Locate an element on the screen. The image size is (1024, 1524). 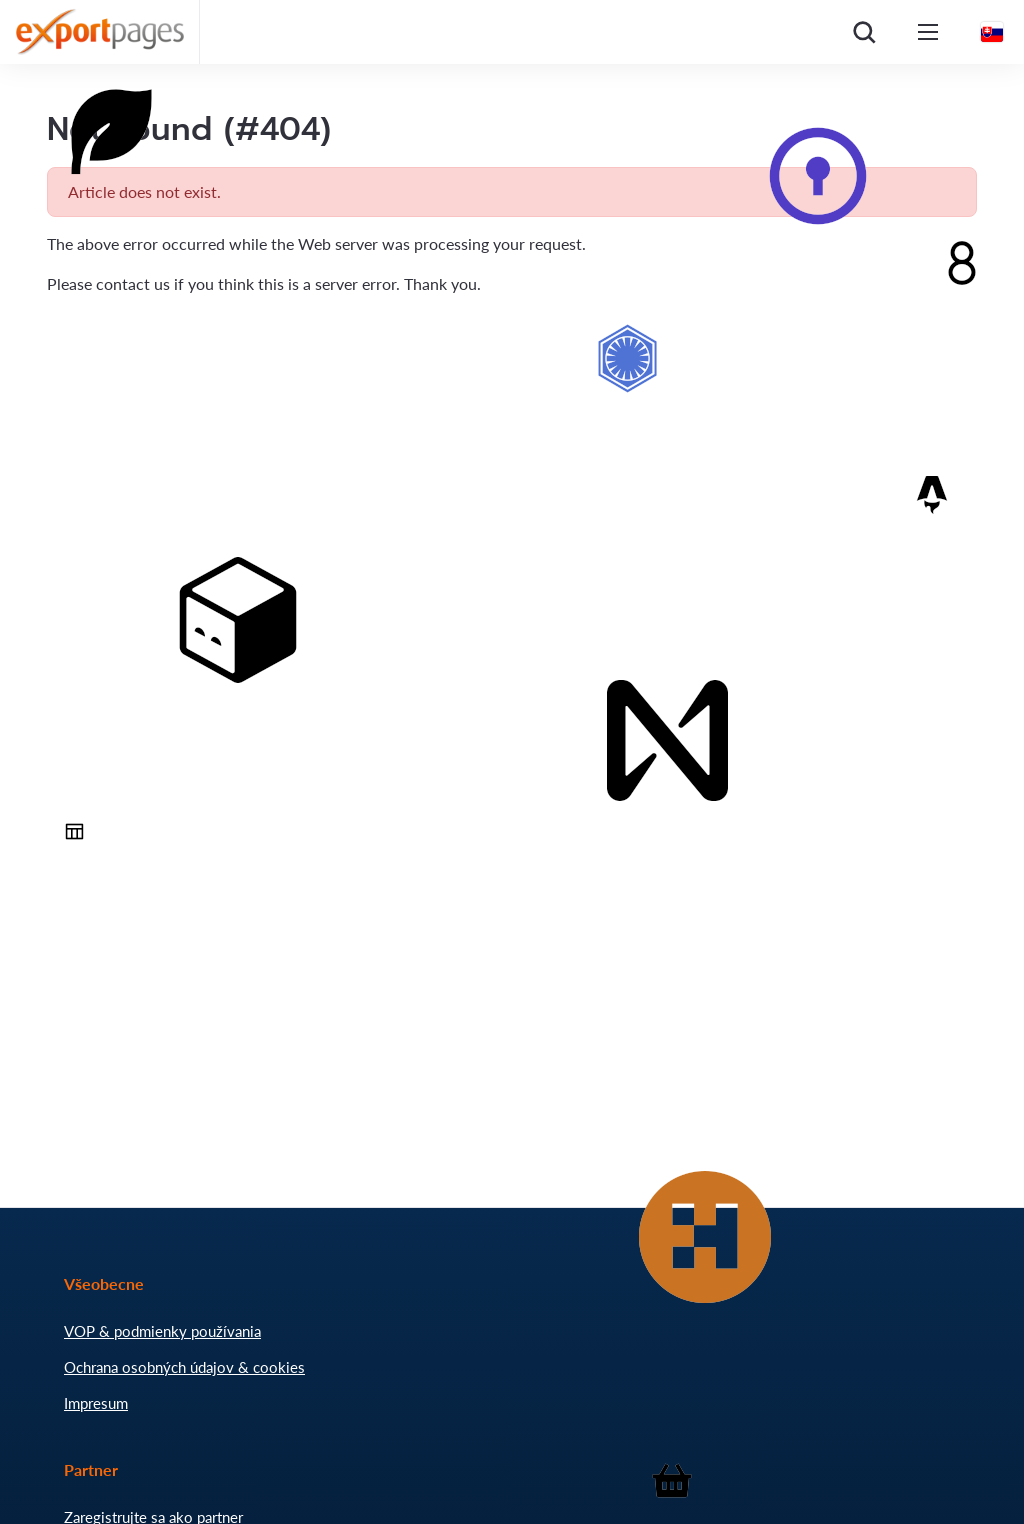
opentofu infrastructure as code platform is located at coordinates (238, 620).